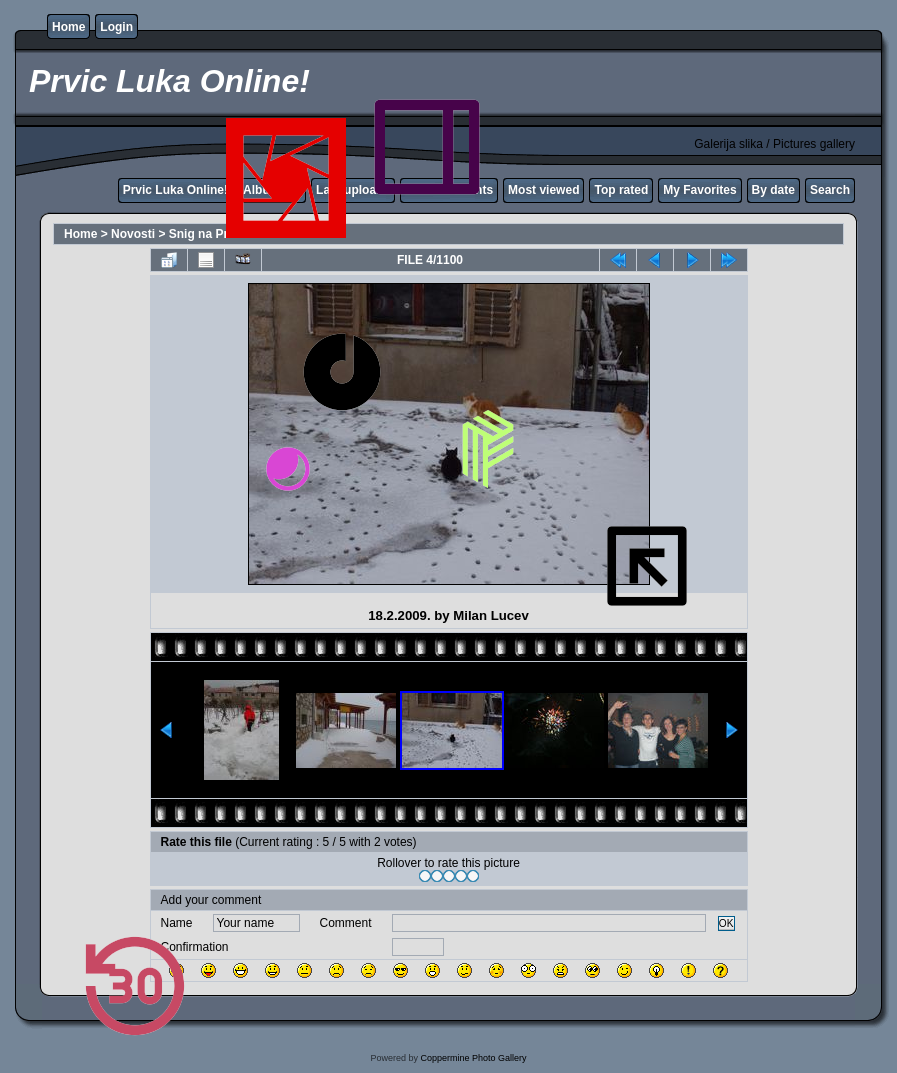 This screenshot has height=1073, width=897. What do you see at coordinates (286, 178) in the screenshot?
I see `open google lens for visual search` at bounding box center [286, 178].